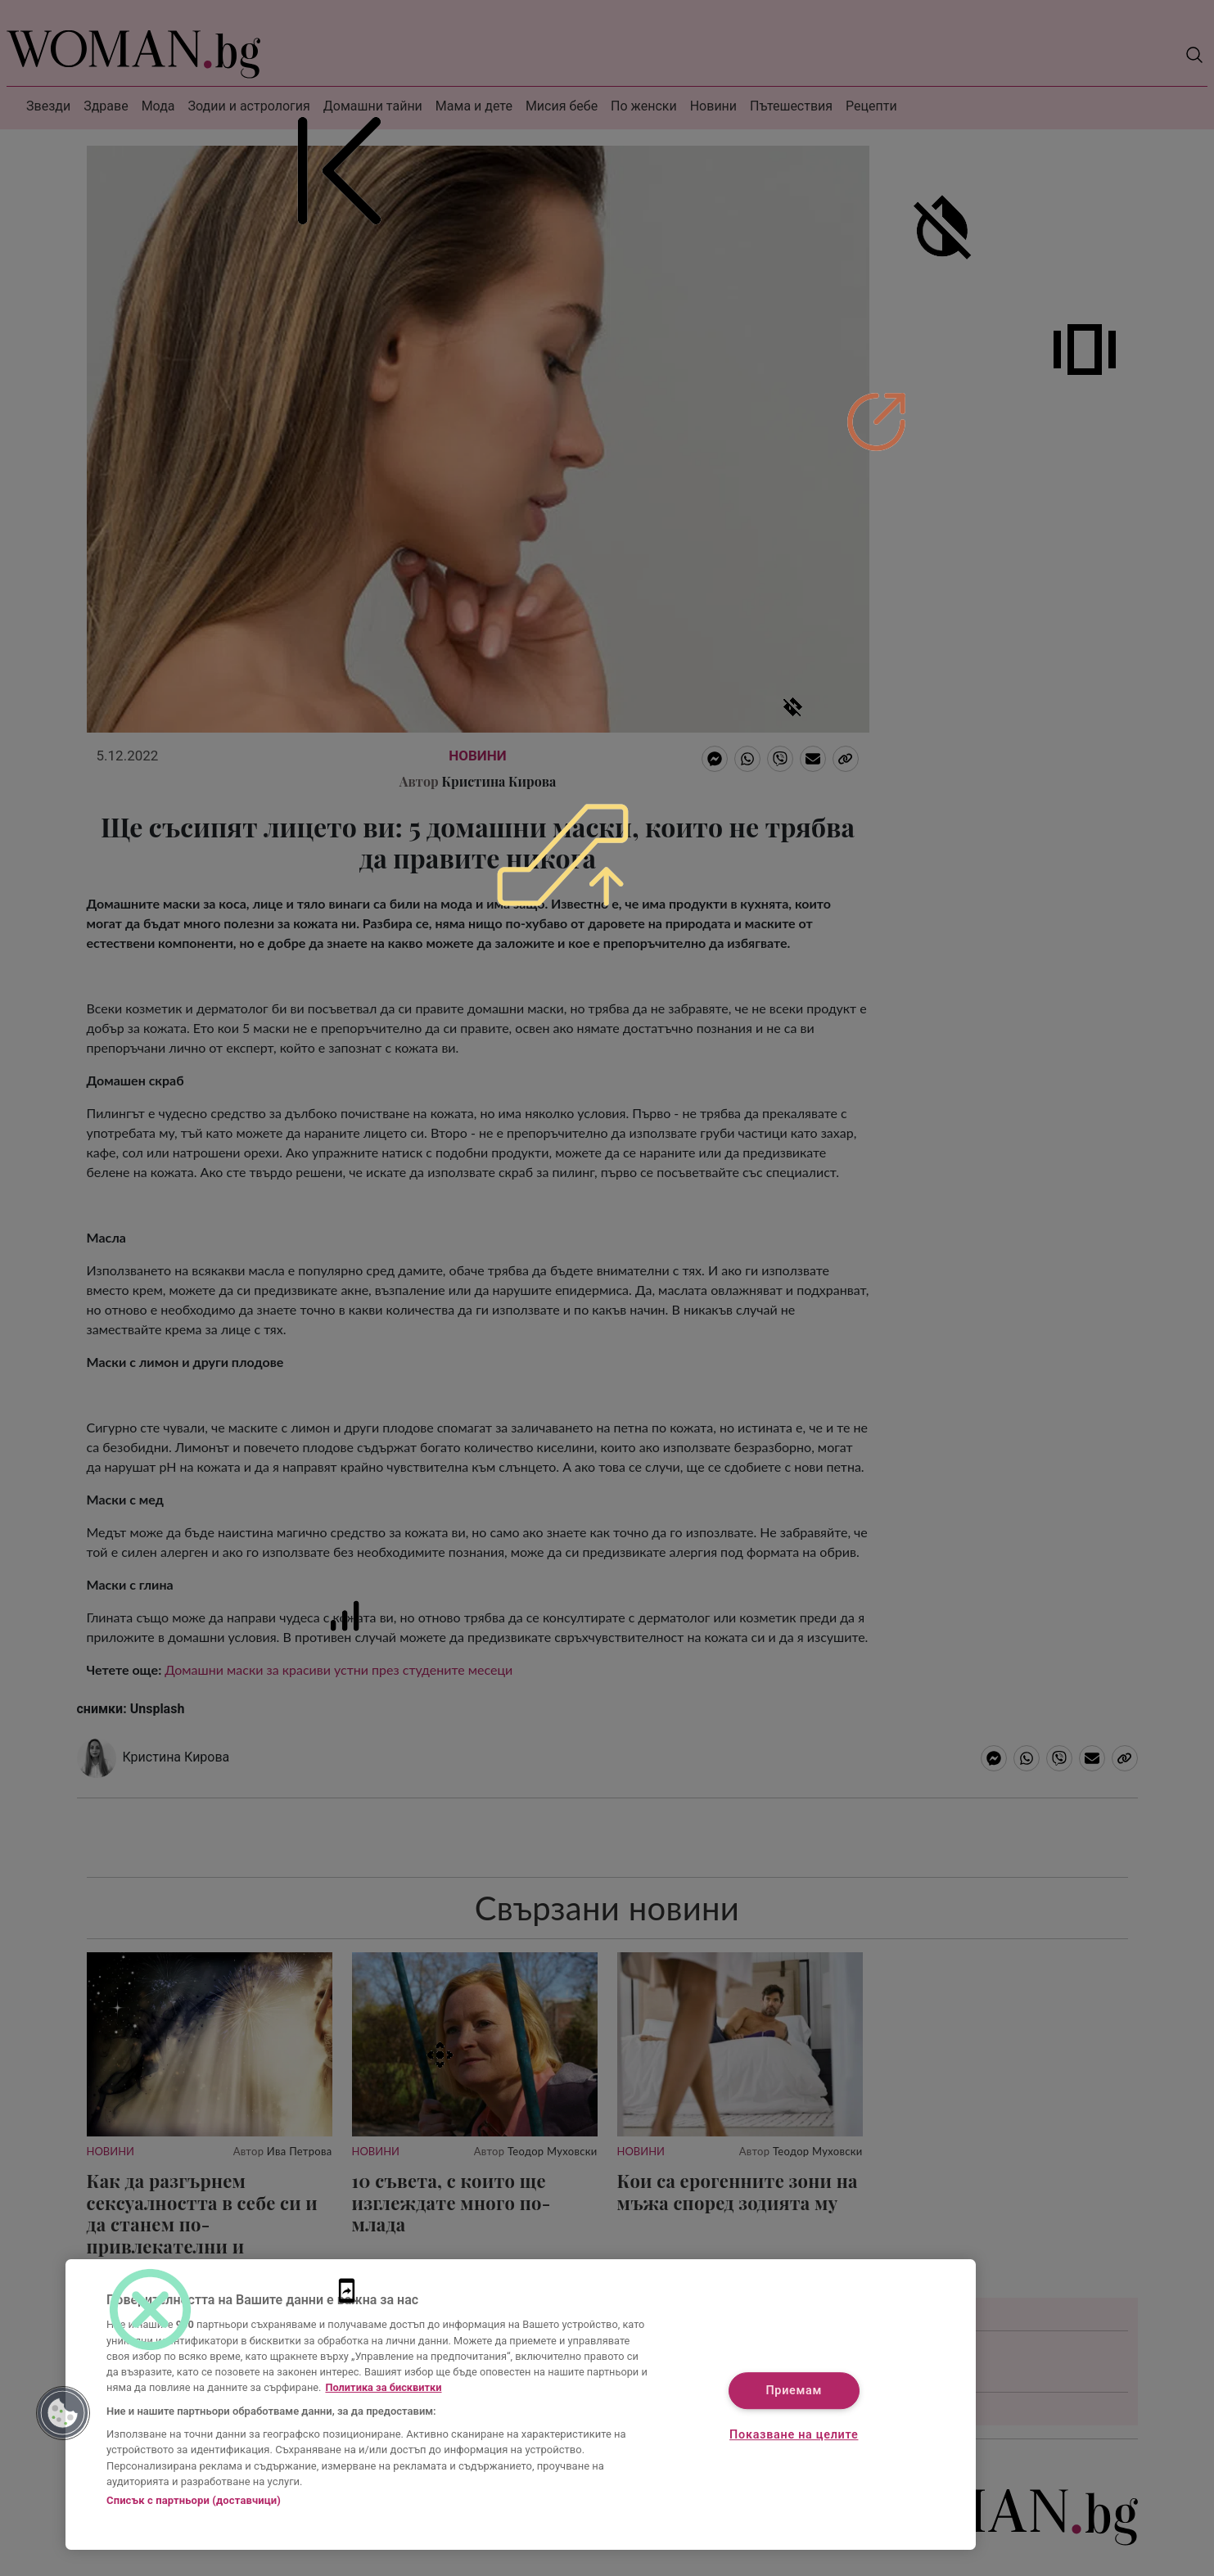  What do you see at coordinates (942, 226) in the screenshot?
I see `disable color inversion mode` at bounding box center [942, 226].